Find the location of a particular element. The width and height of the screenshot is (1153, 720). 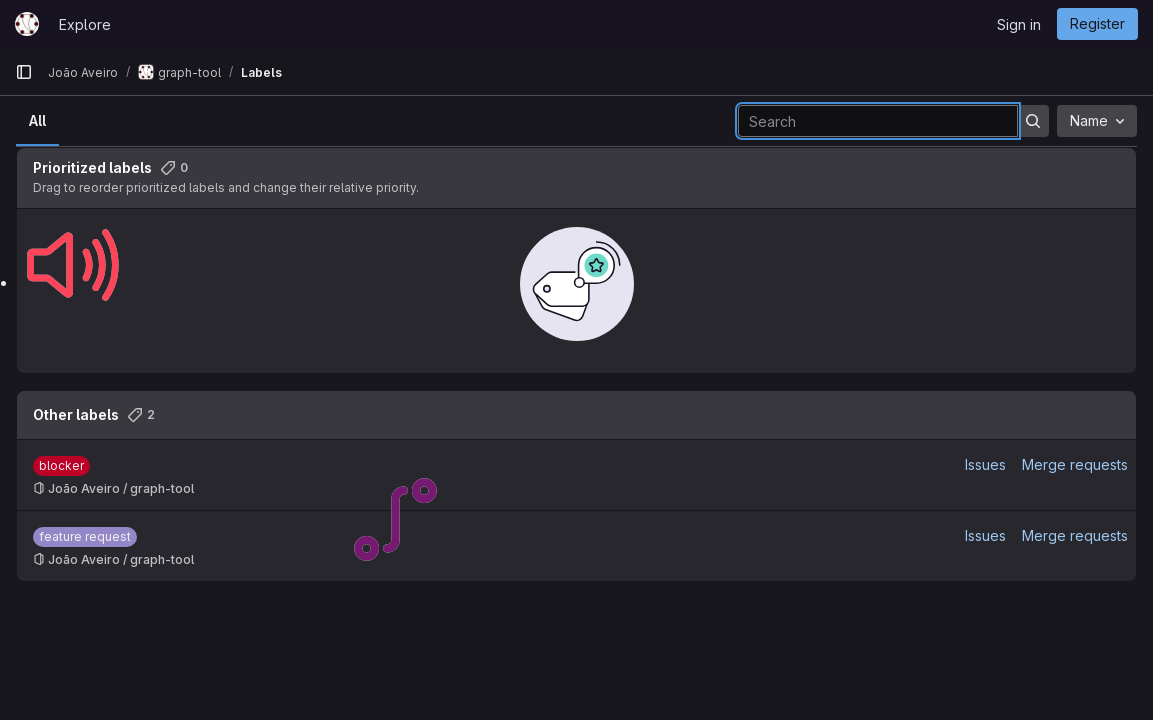

adjust or increase audio volume is located at coordinates (73, 265).